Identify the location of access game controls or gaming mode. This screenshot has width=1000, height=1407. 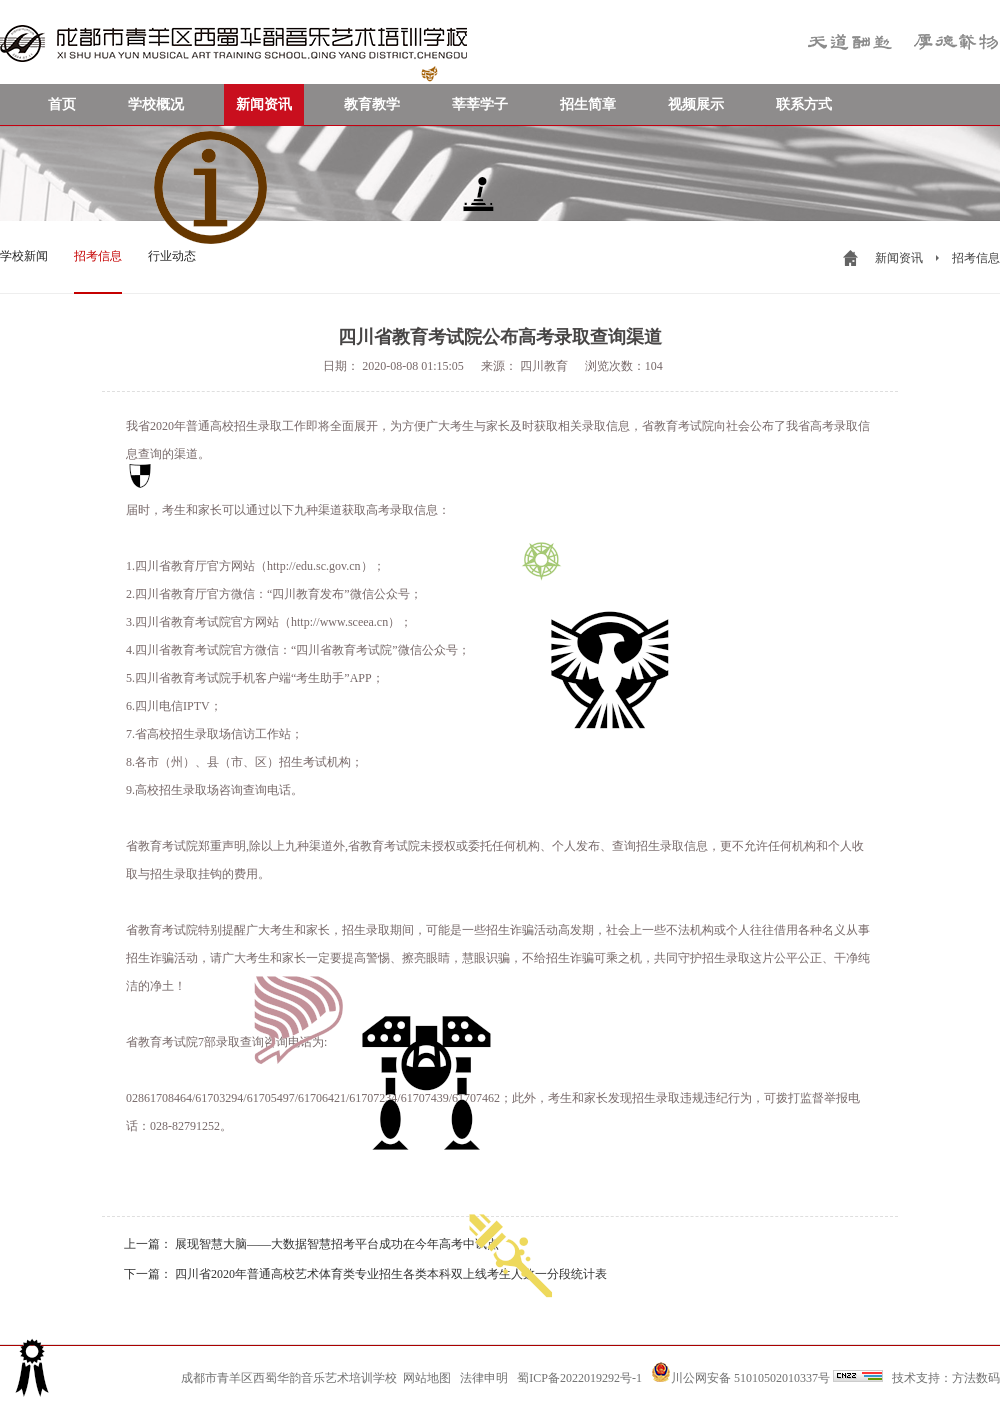
(478, 193).